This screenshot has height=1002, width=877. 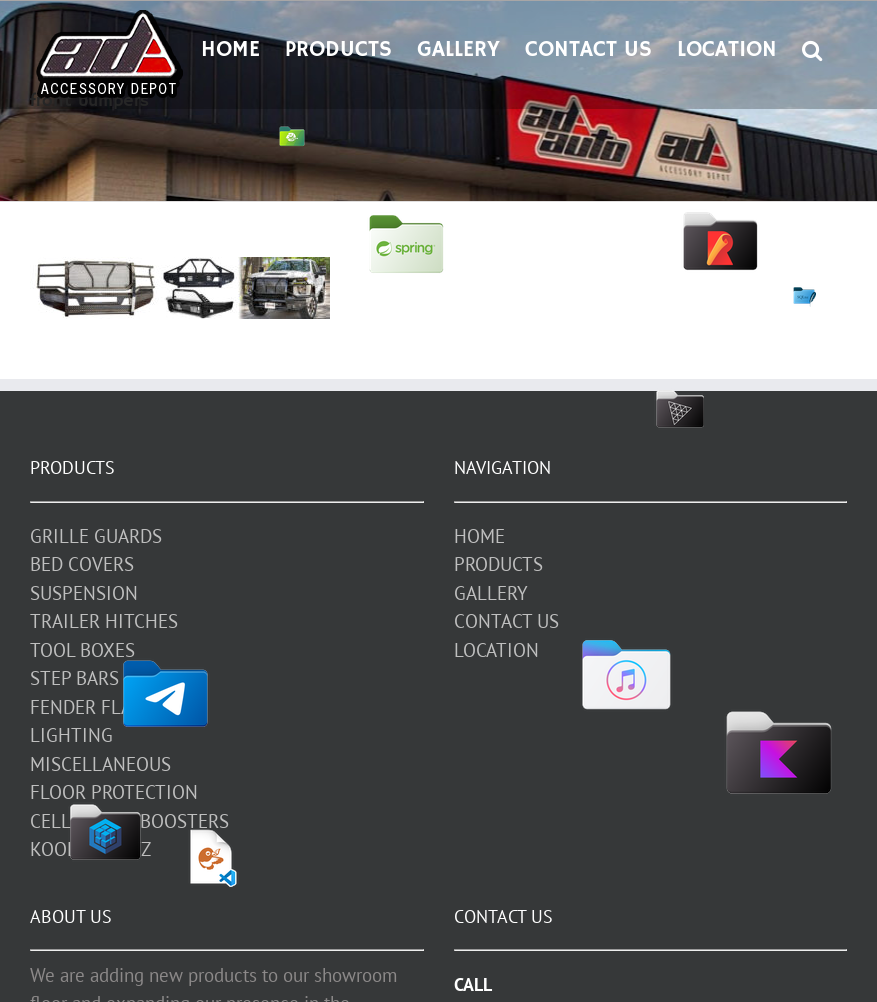 What do you see at coordinates (778, 755) in the screenshot?
I see `open kotlin project folder` at bounding box center [778, 755].